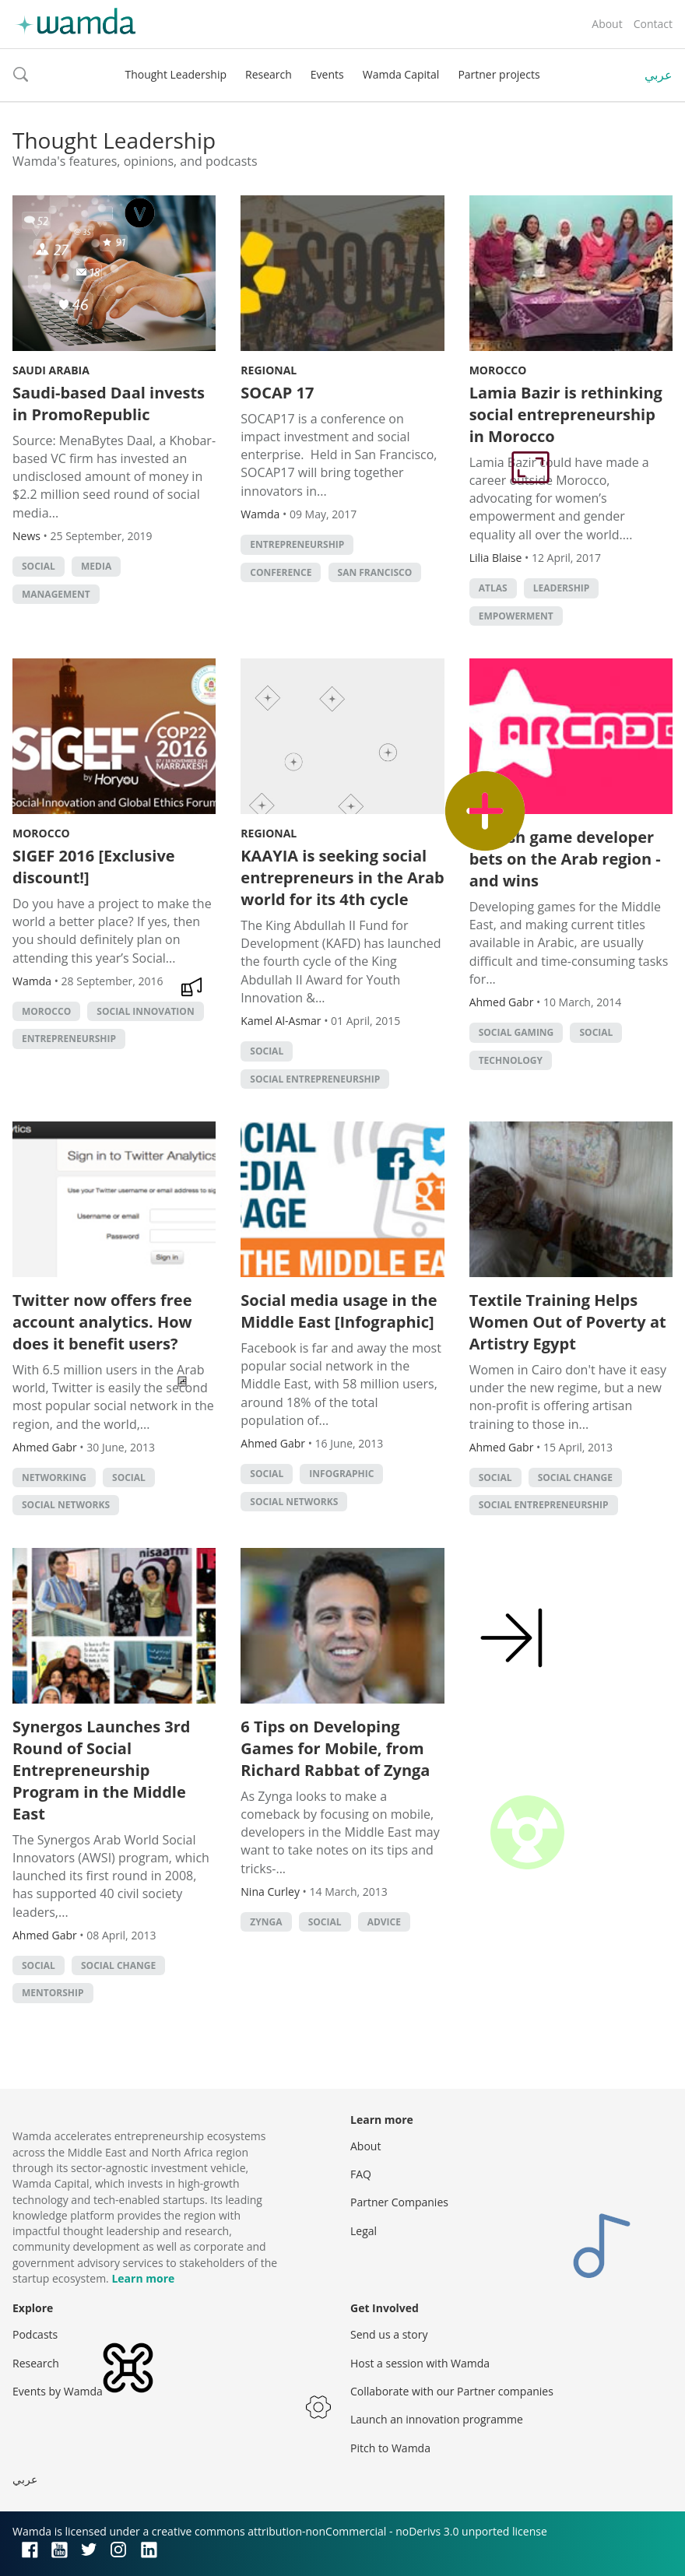 Image resolution: width=685 pixels, height=2576 pixels. What do you see at coordinates (128, 2367) in the screenshot?
I see `access drone controls` at bounding box center [128, 2367].